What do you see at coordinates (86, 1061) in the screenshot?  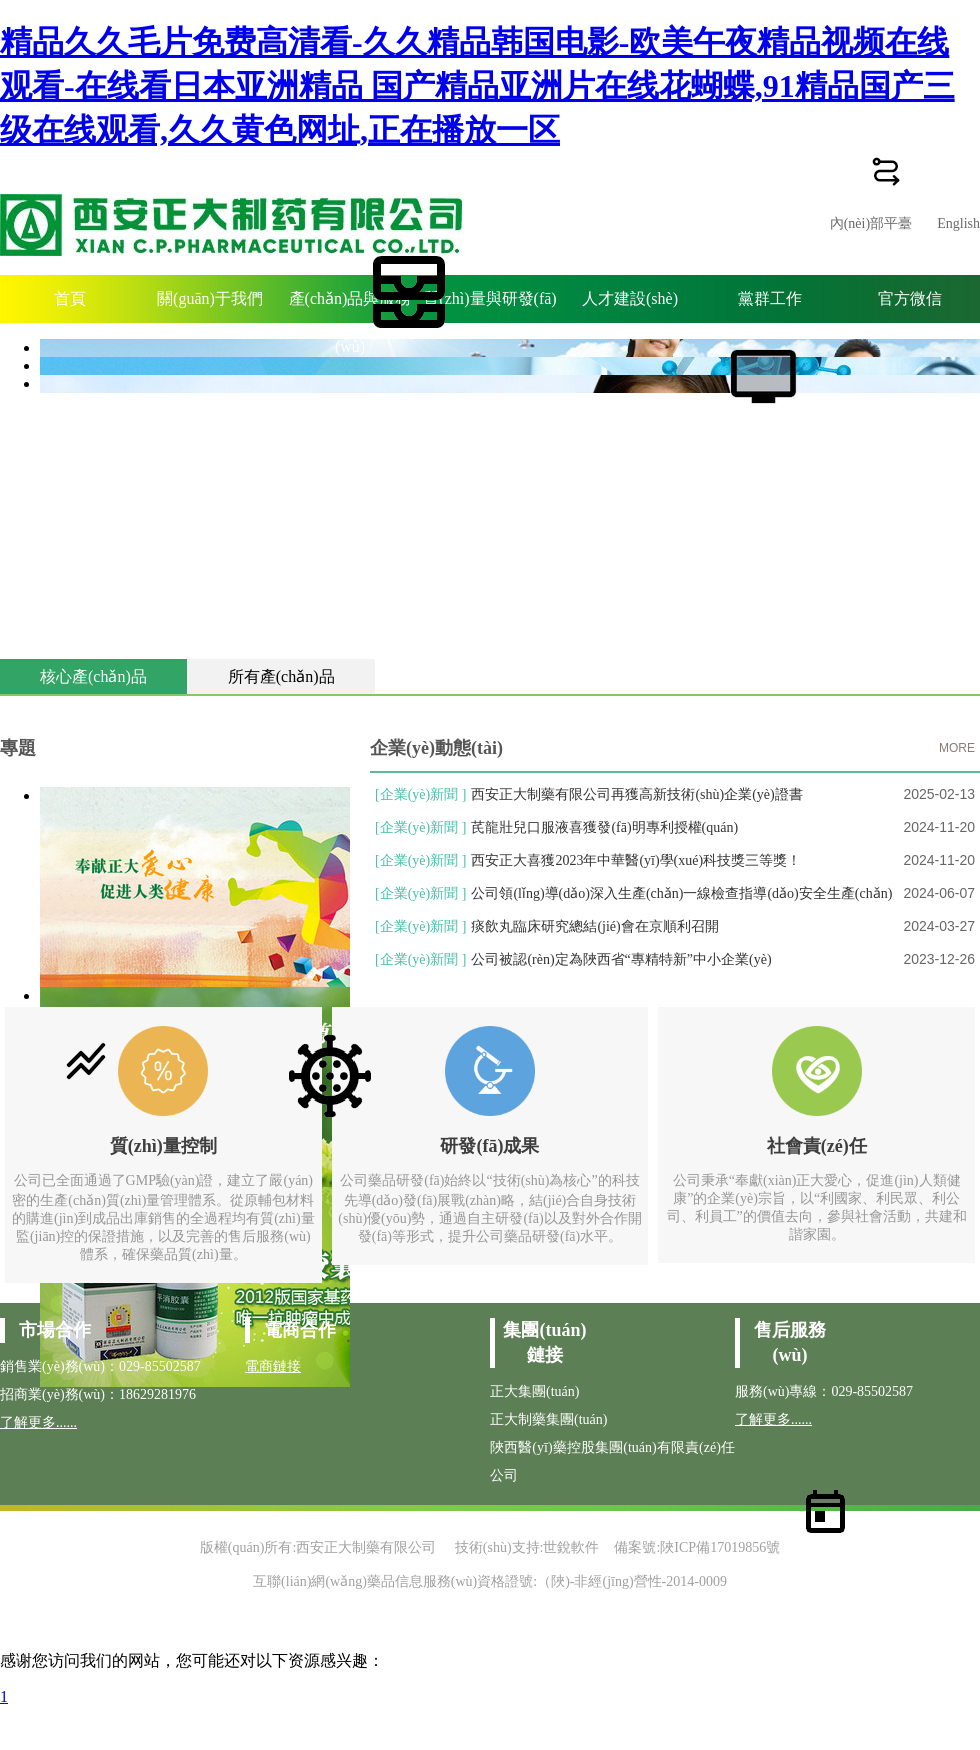 I see `view stacked line chart data` at bounding box center [86, 1061].